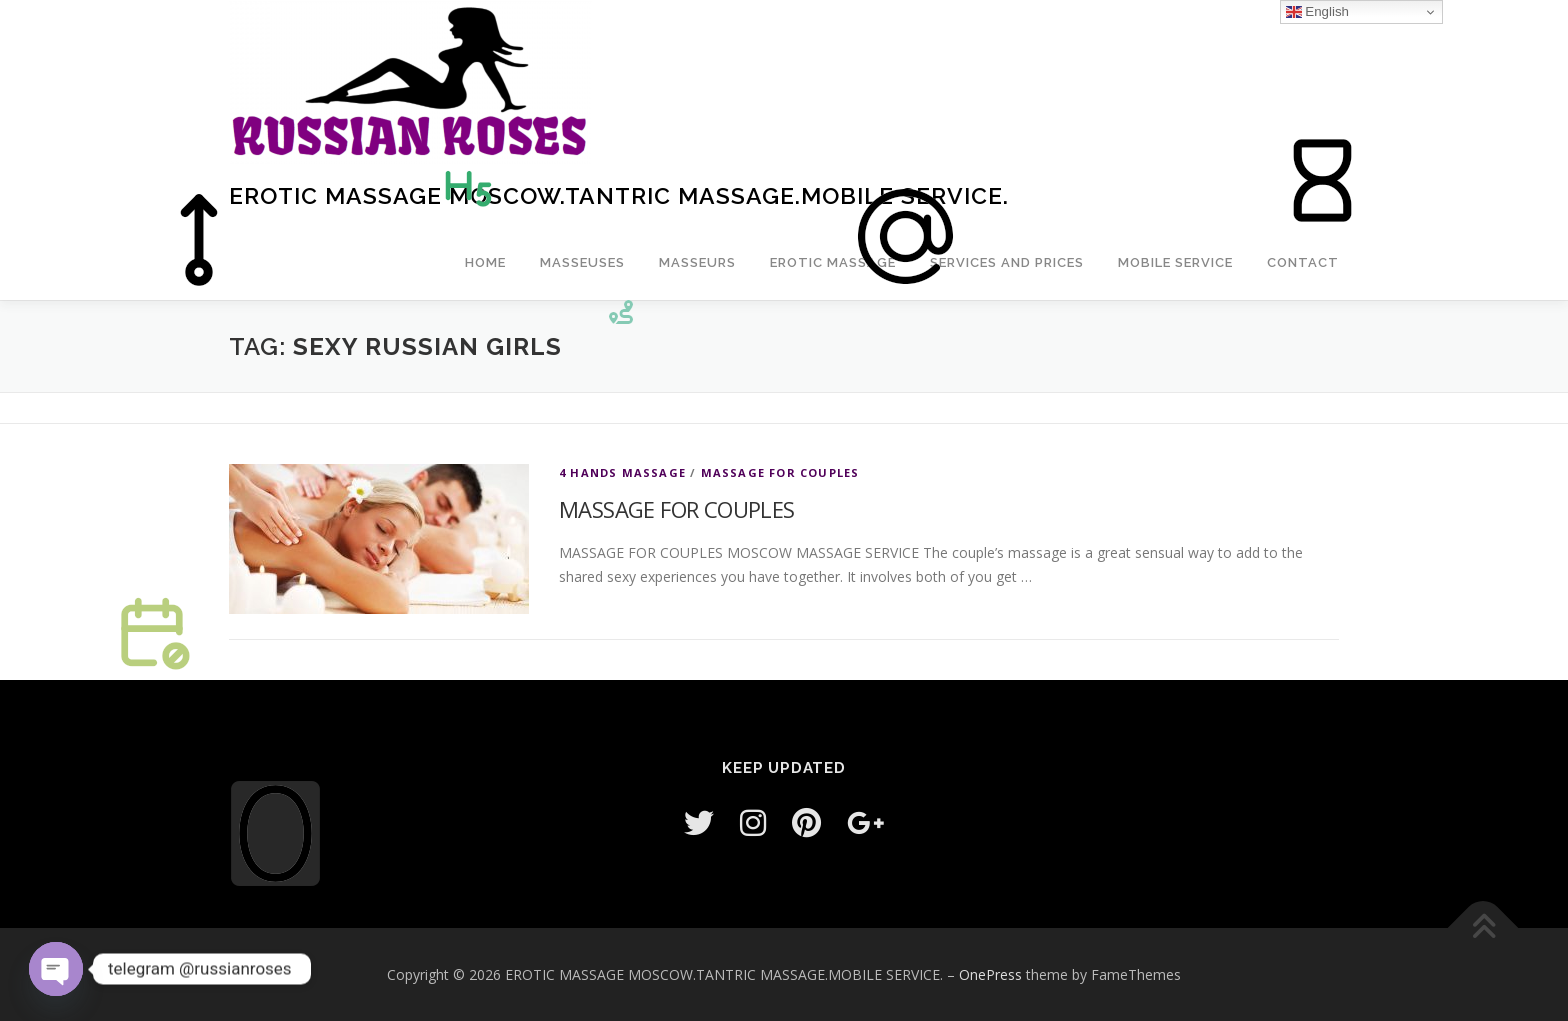 The height and width of the screenshot is (1021, 1568). What do you see at coordinates (152, 632) in the screenshot?
I see `cancel a scheduled event` at bounding box center [152, 632].